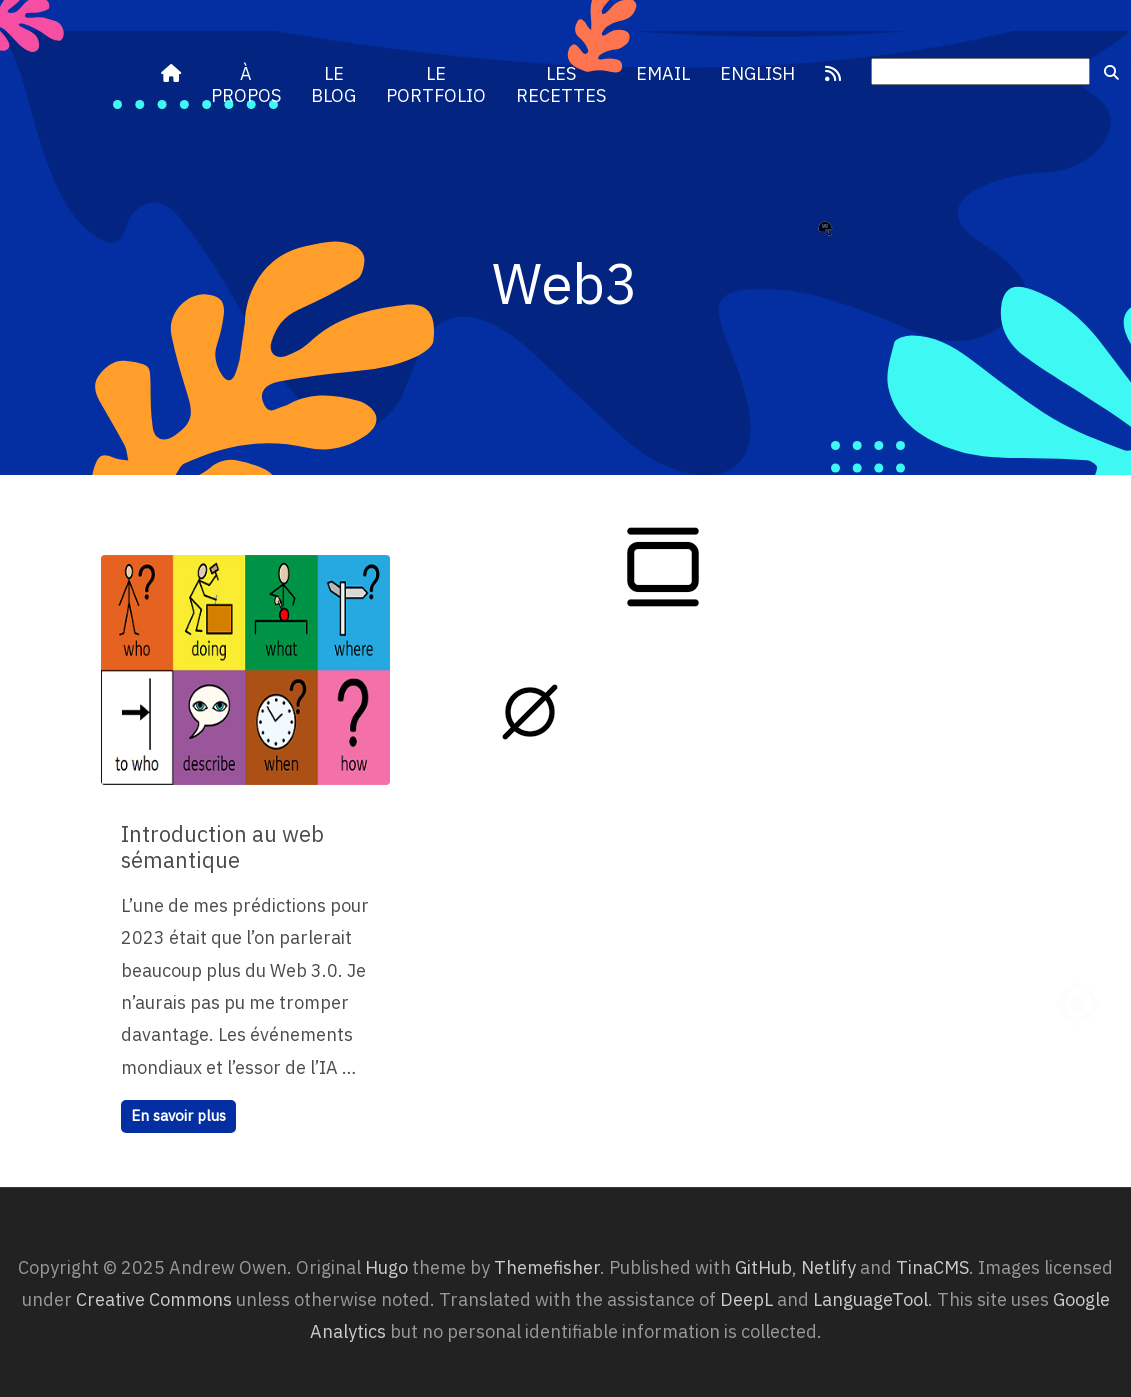  What do you see at coordinates (825, 228) in the screenshot?
I see `indicates united nations peacekeeping forces` at bounding box center [825, 228].